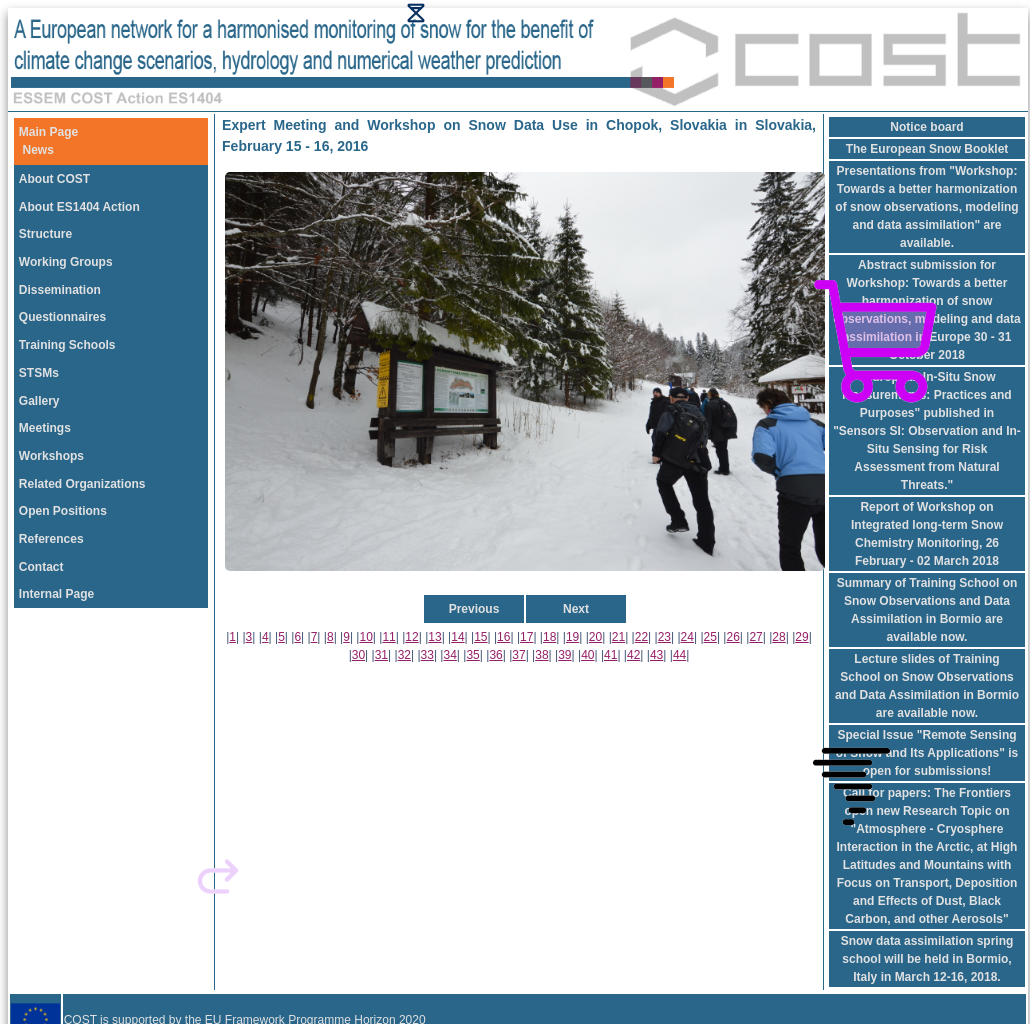 Image resolution: width=1030 pixels, height=1024 pixels. Describe the element at coordinates (218, 878) in the screenshot. I see `redo or repeat last action` at that location.